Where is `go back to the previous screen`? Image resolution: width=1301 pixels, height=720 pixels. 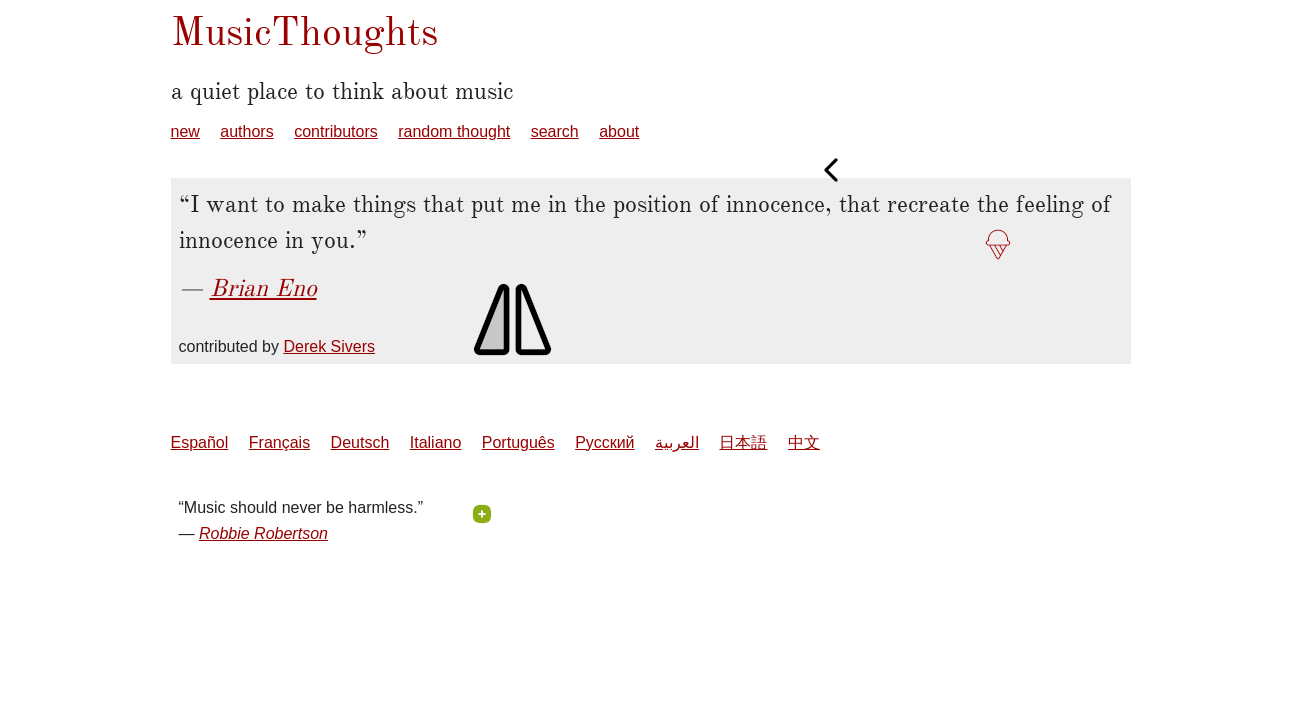 go back to the previous screen is located at coordinates (831, 170).